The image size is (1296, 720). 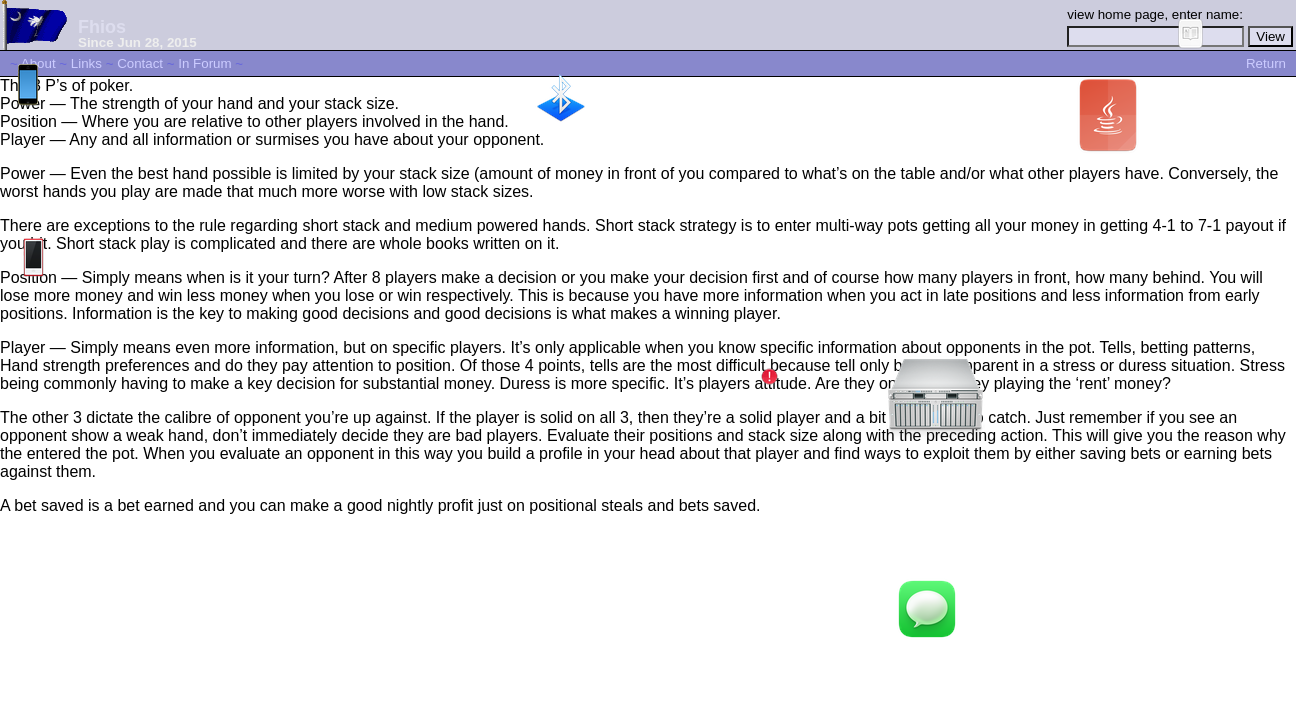 What do you see at coordinates (1190, 33) in the screenshot?
I see `open a mobipocket ebook file` at bounding box center [1190, 33].